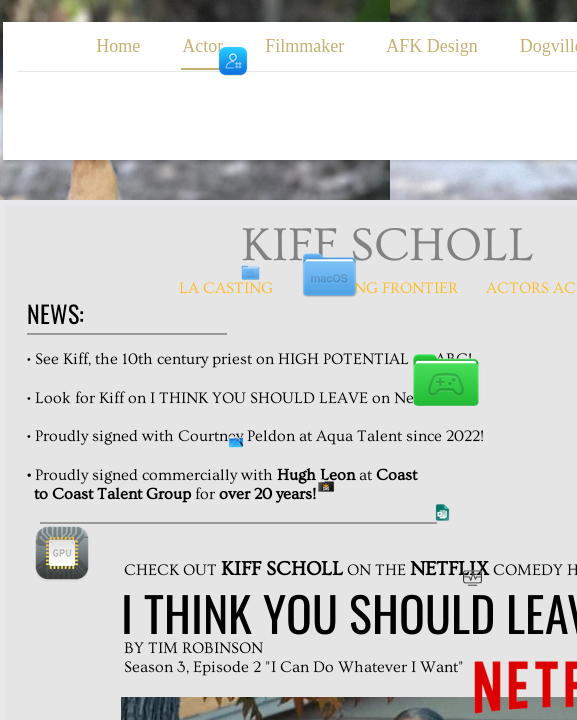  I want to click on microsoft publisher document file, so click(442, 512).